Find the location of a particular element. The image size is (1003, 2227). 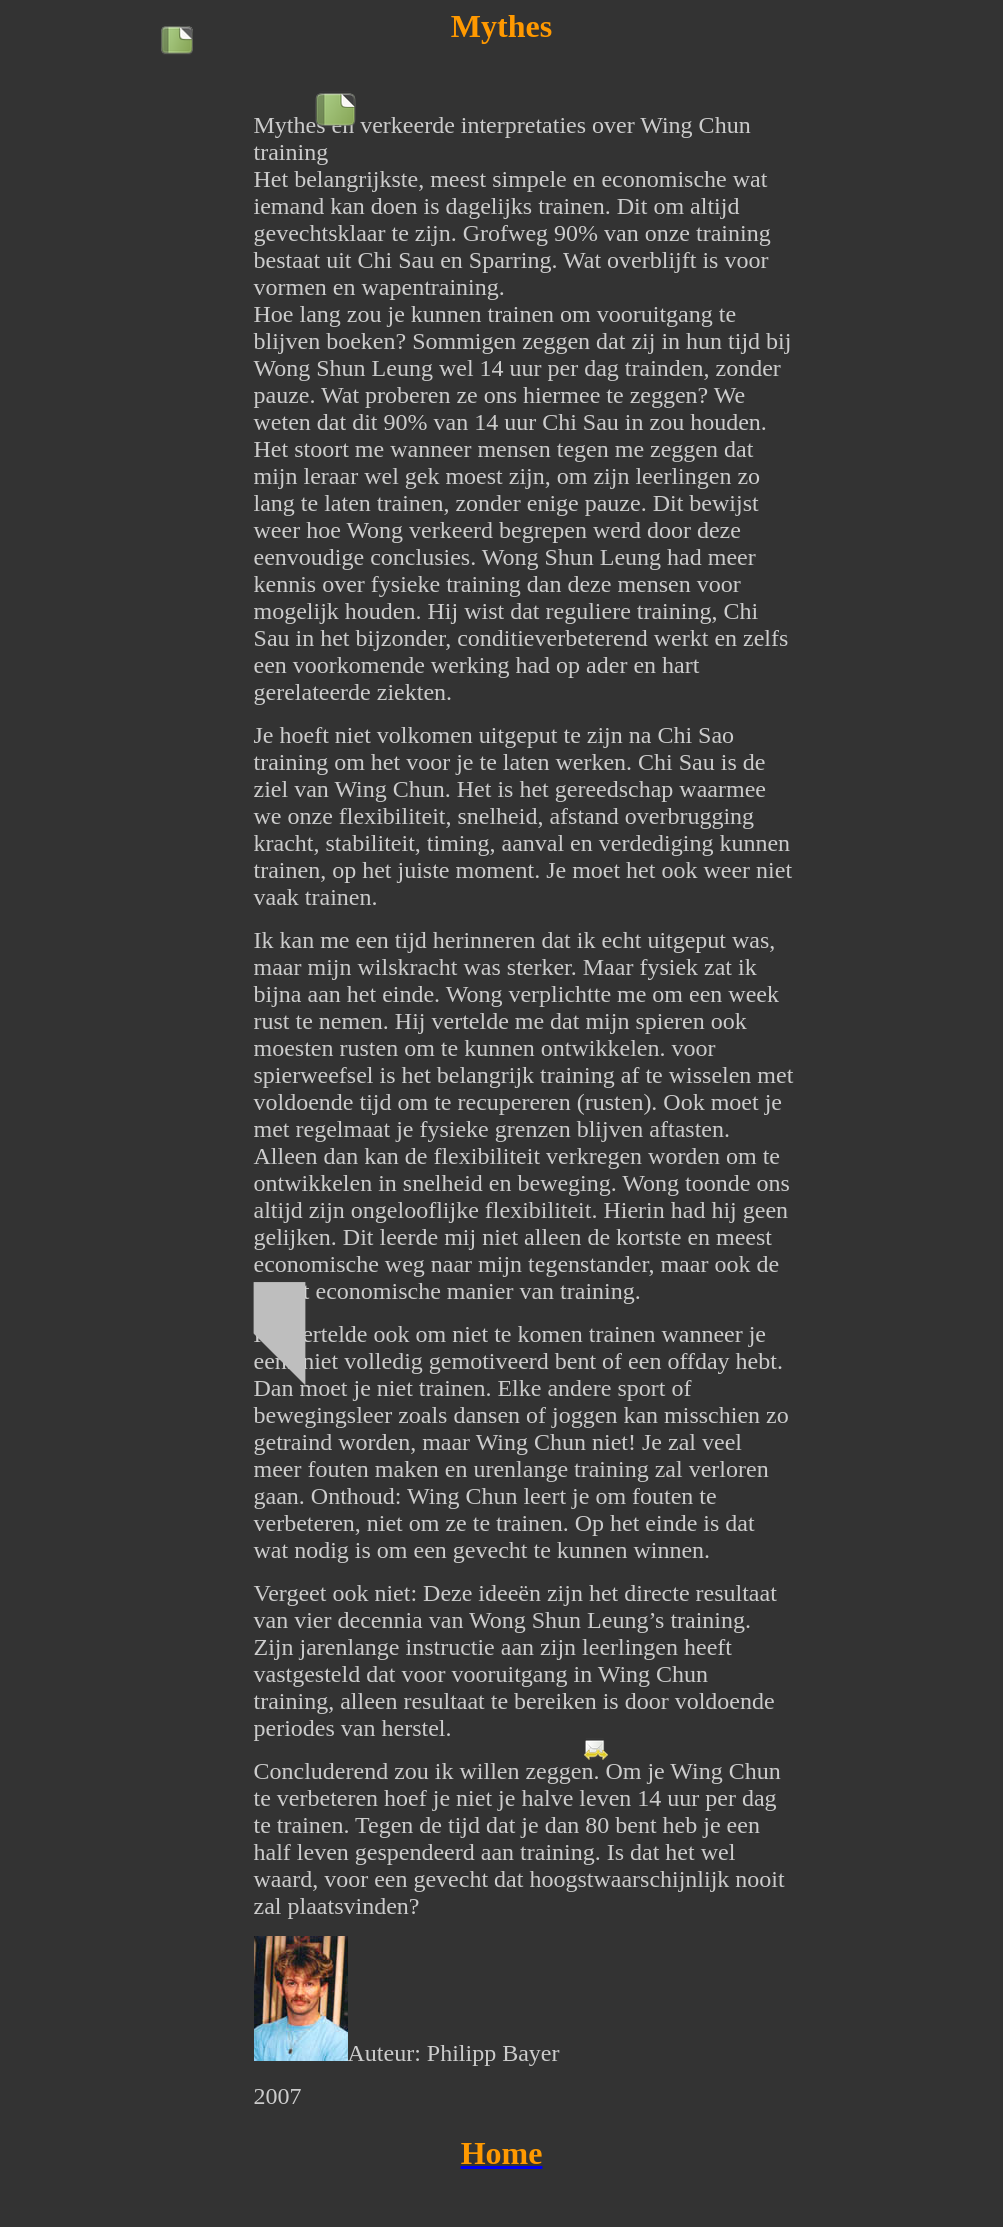

change desktop wallpaper settings is located at coordinates (177, 40).